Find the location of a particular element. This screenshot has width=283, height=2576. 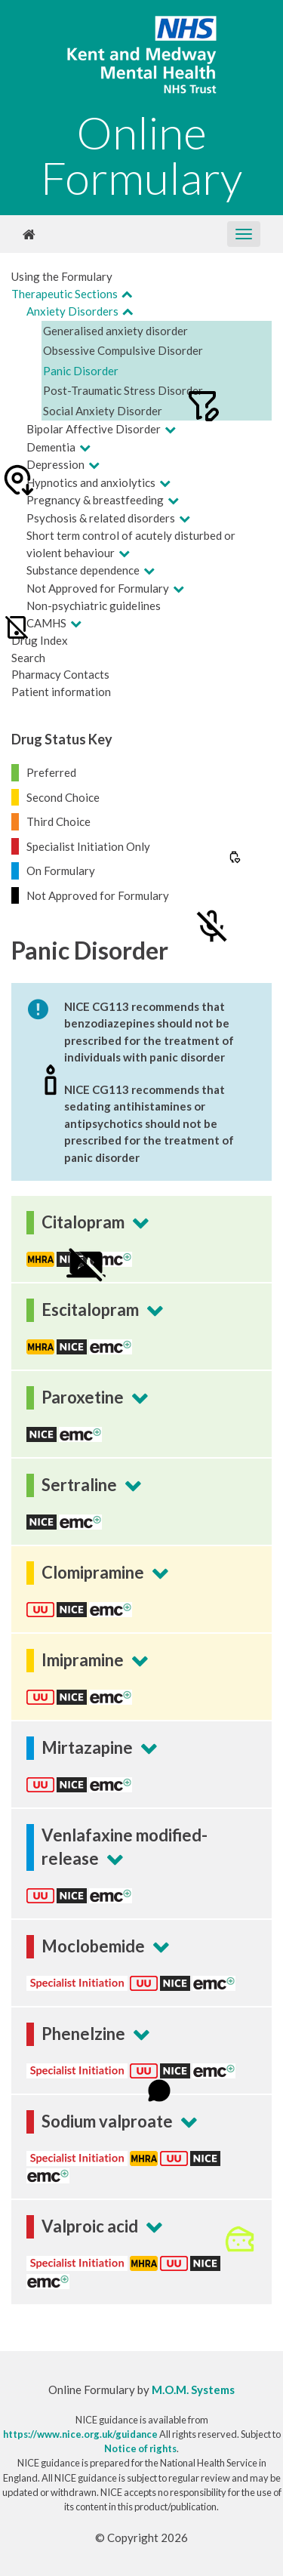

browse dairy or cheese products is located at coordinates (239, 2239).